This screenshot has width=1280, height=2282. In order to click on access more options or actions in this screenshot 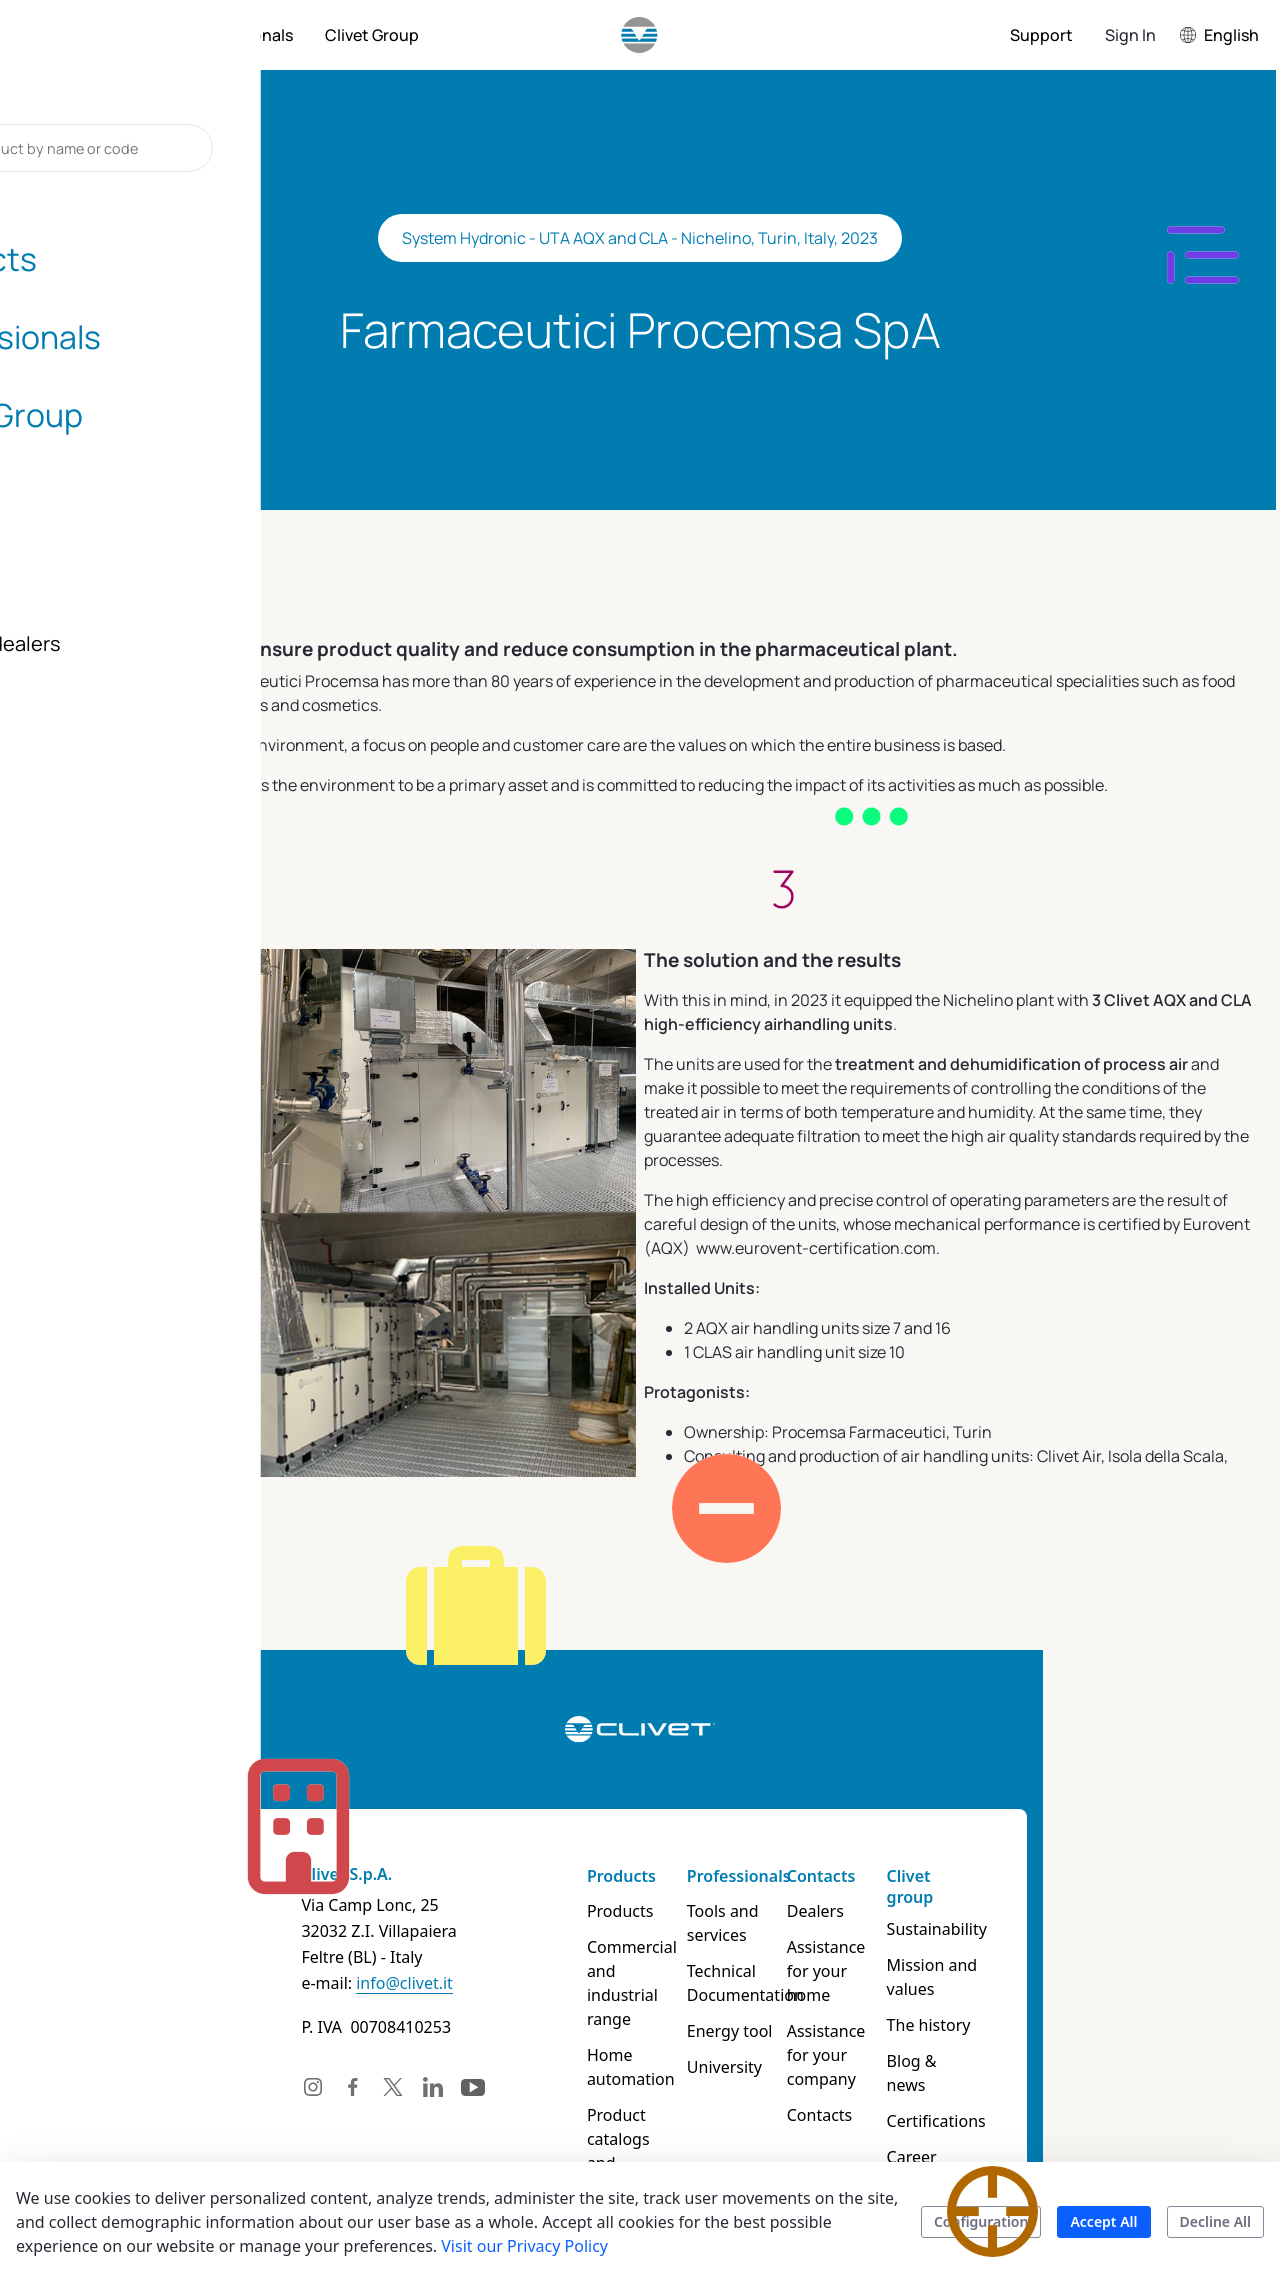, I will do `click(871, 816)`.